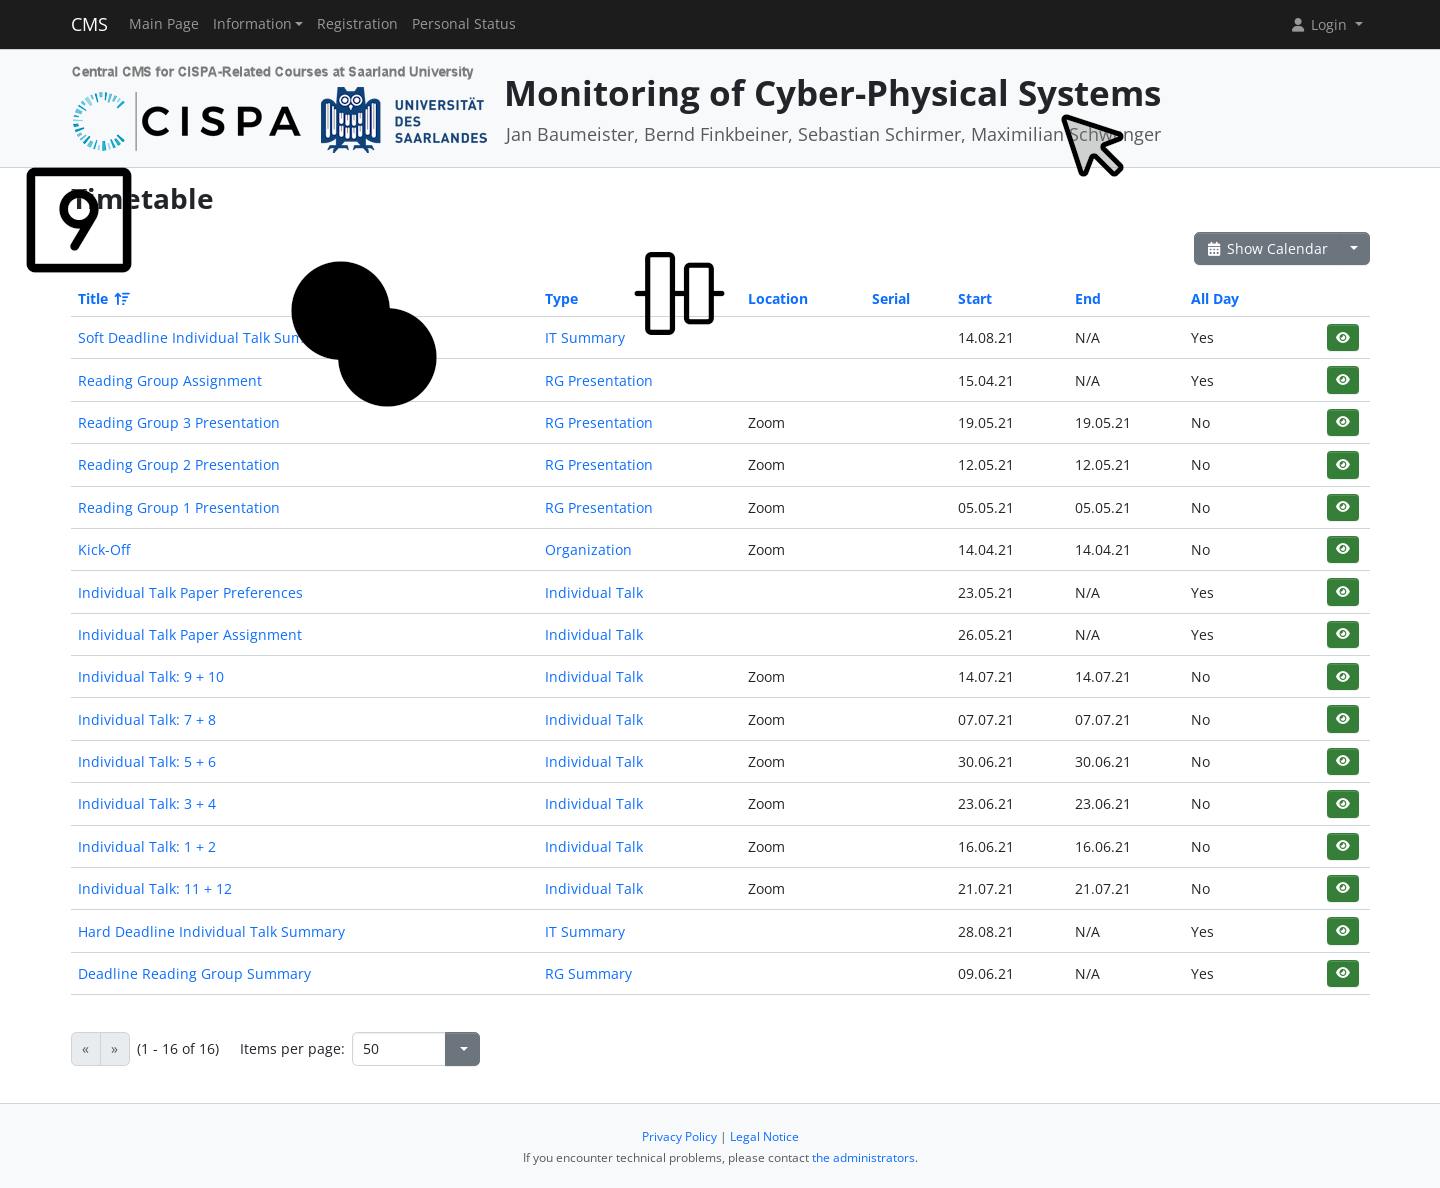 This screenshot has height=1188, width=1440. What do you see at coordinates (364, 334) in the screenshot?
I see `merge or combine selected items` at bounding box center [364, 334].